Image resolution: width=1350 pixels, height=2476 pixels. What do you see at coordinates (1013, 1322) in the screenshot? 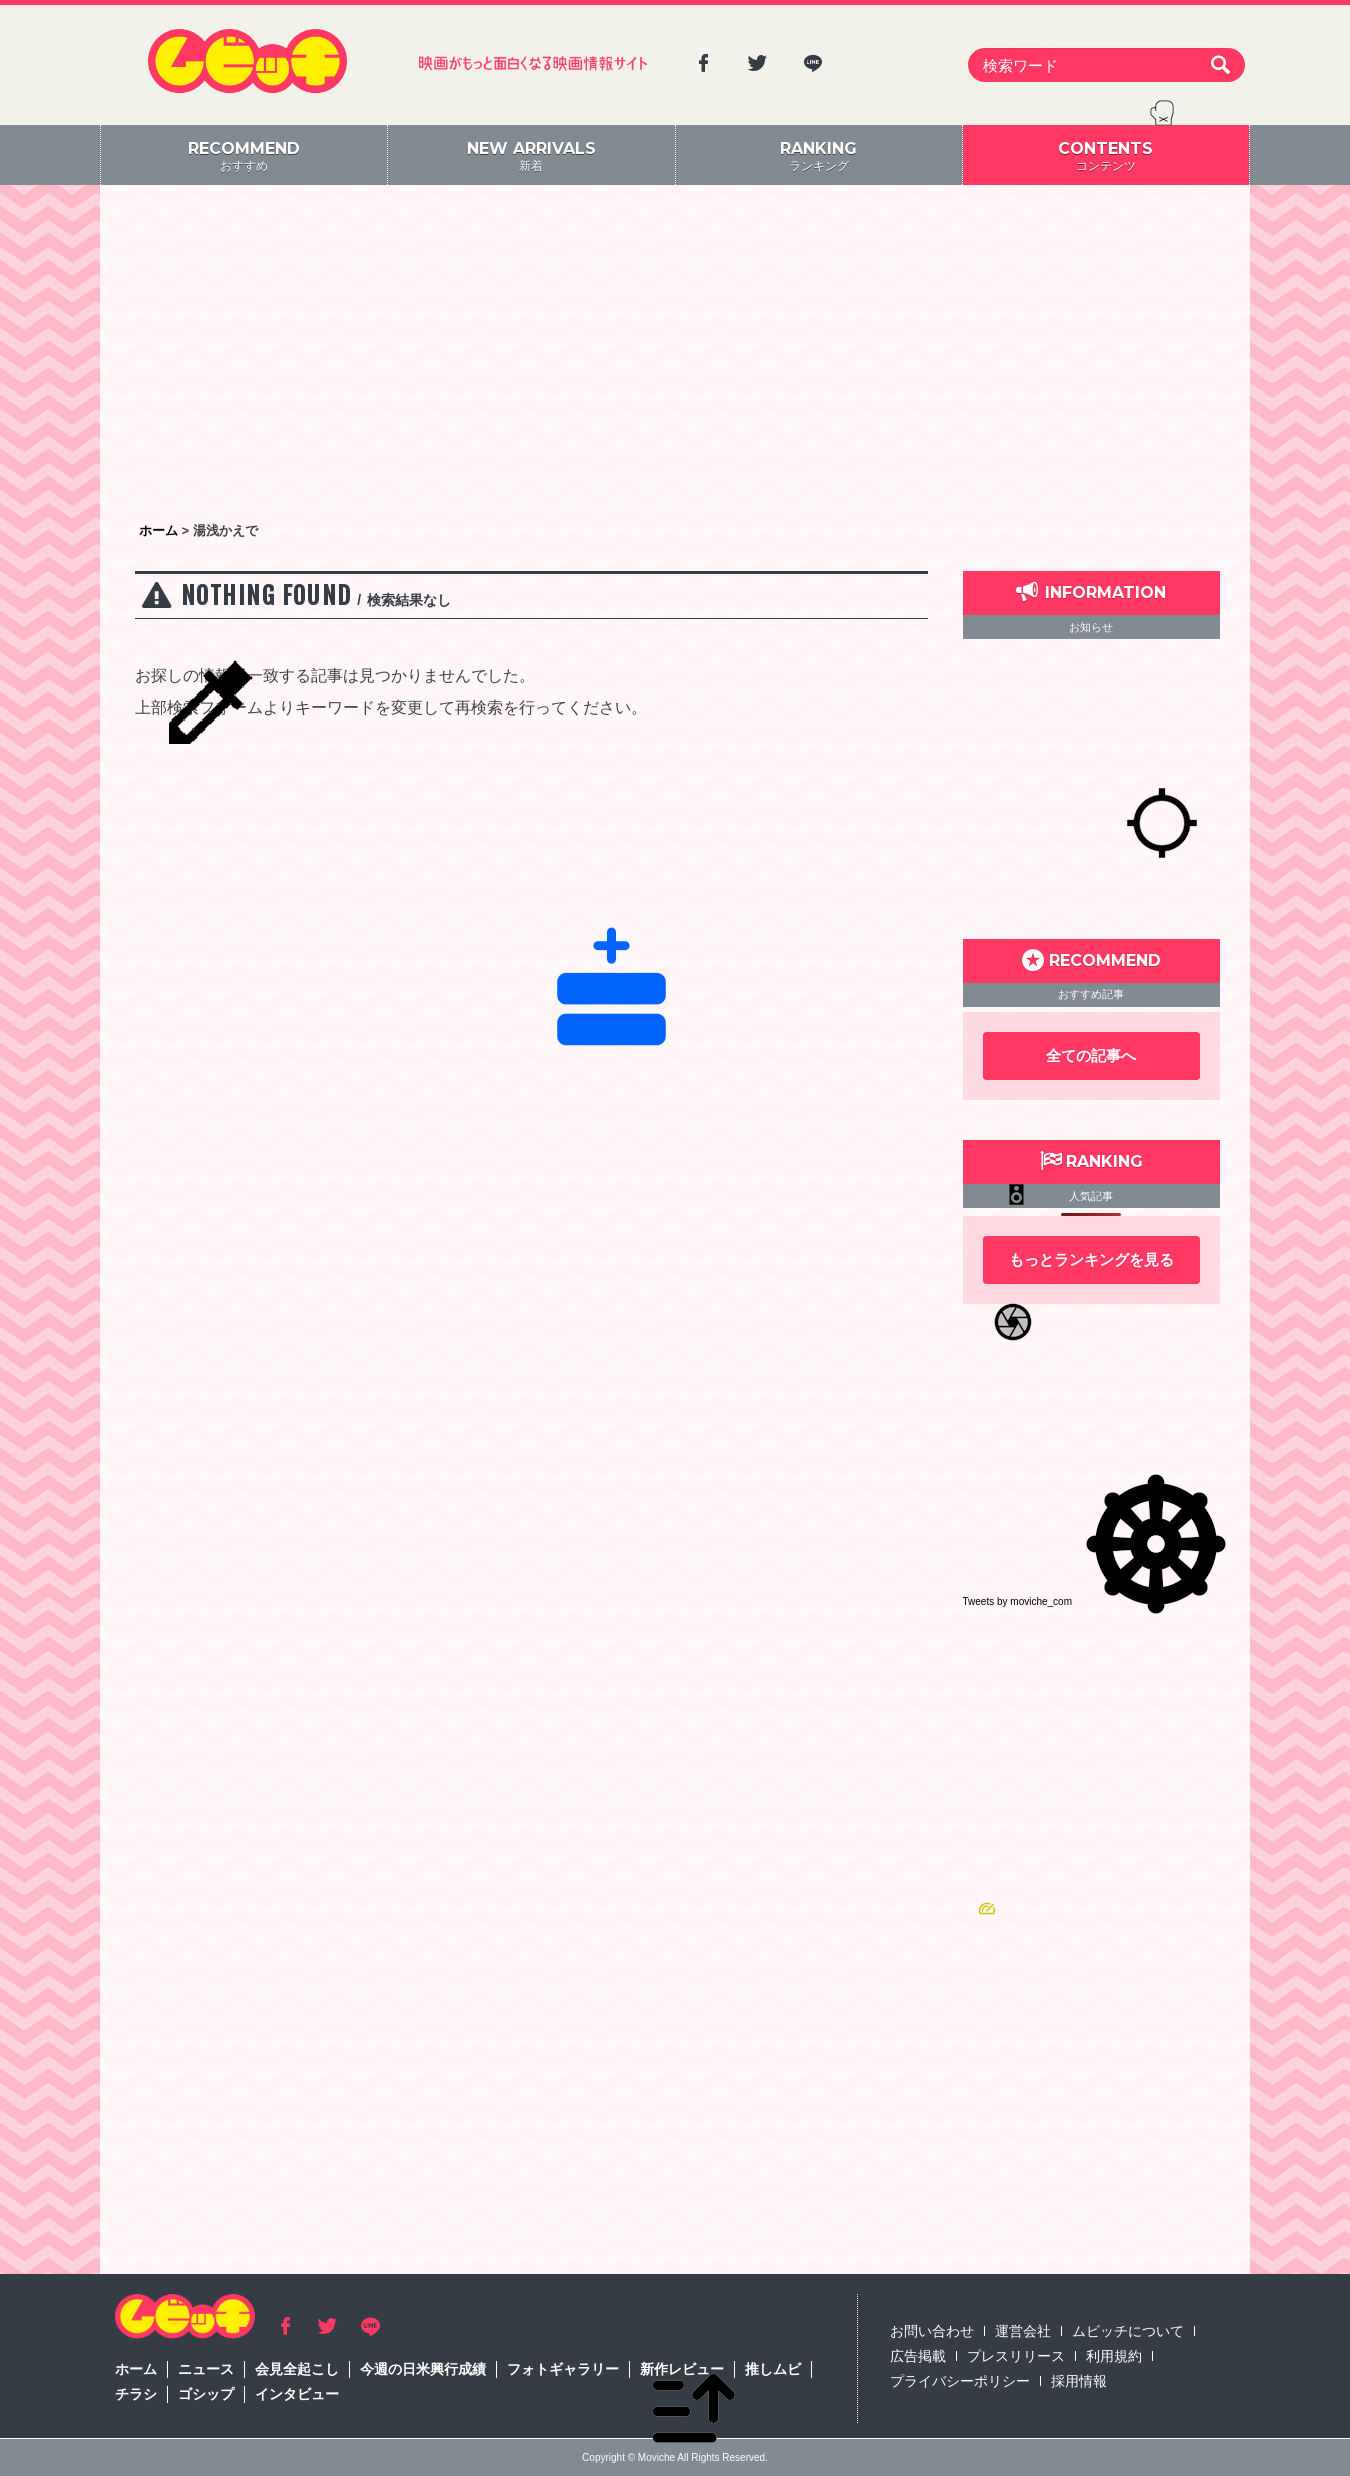
I see `open camera to take a photo` at bounding box center [1013, 1322].